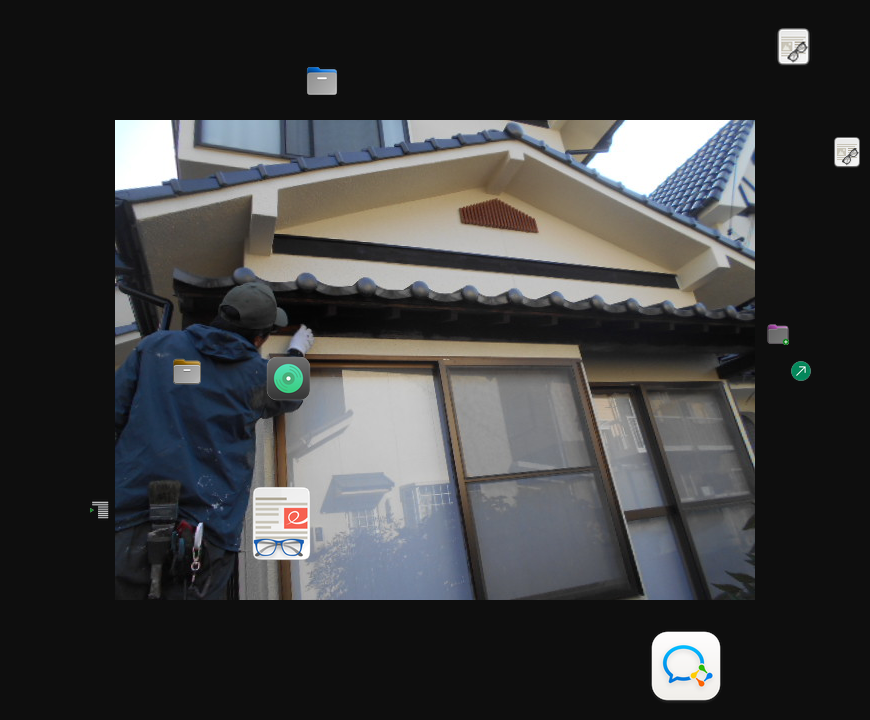 The width and height of the screenshot is (870, 720). I want to click on increase text indentation, so click(99, 509).